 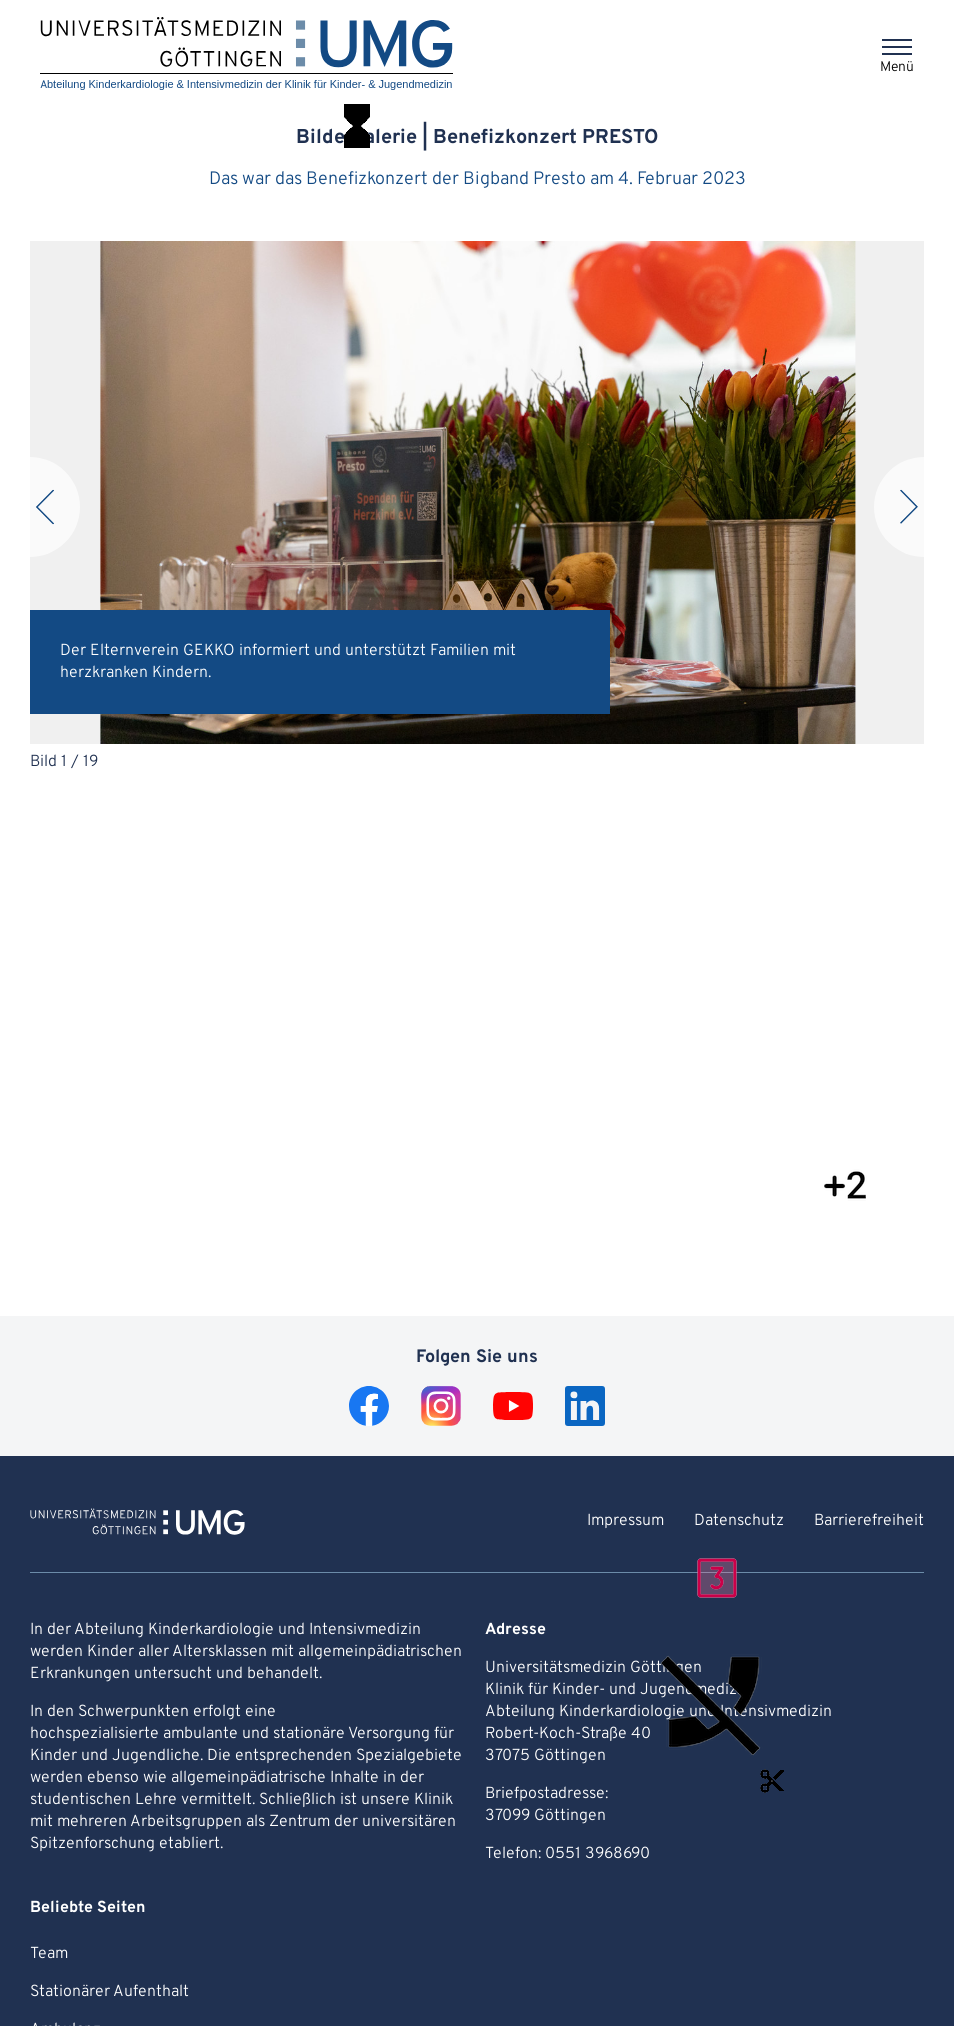 I want to click on increase exposure by 2 stops, so click(x=845, y=1186).